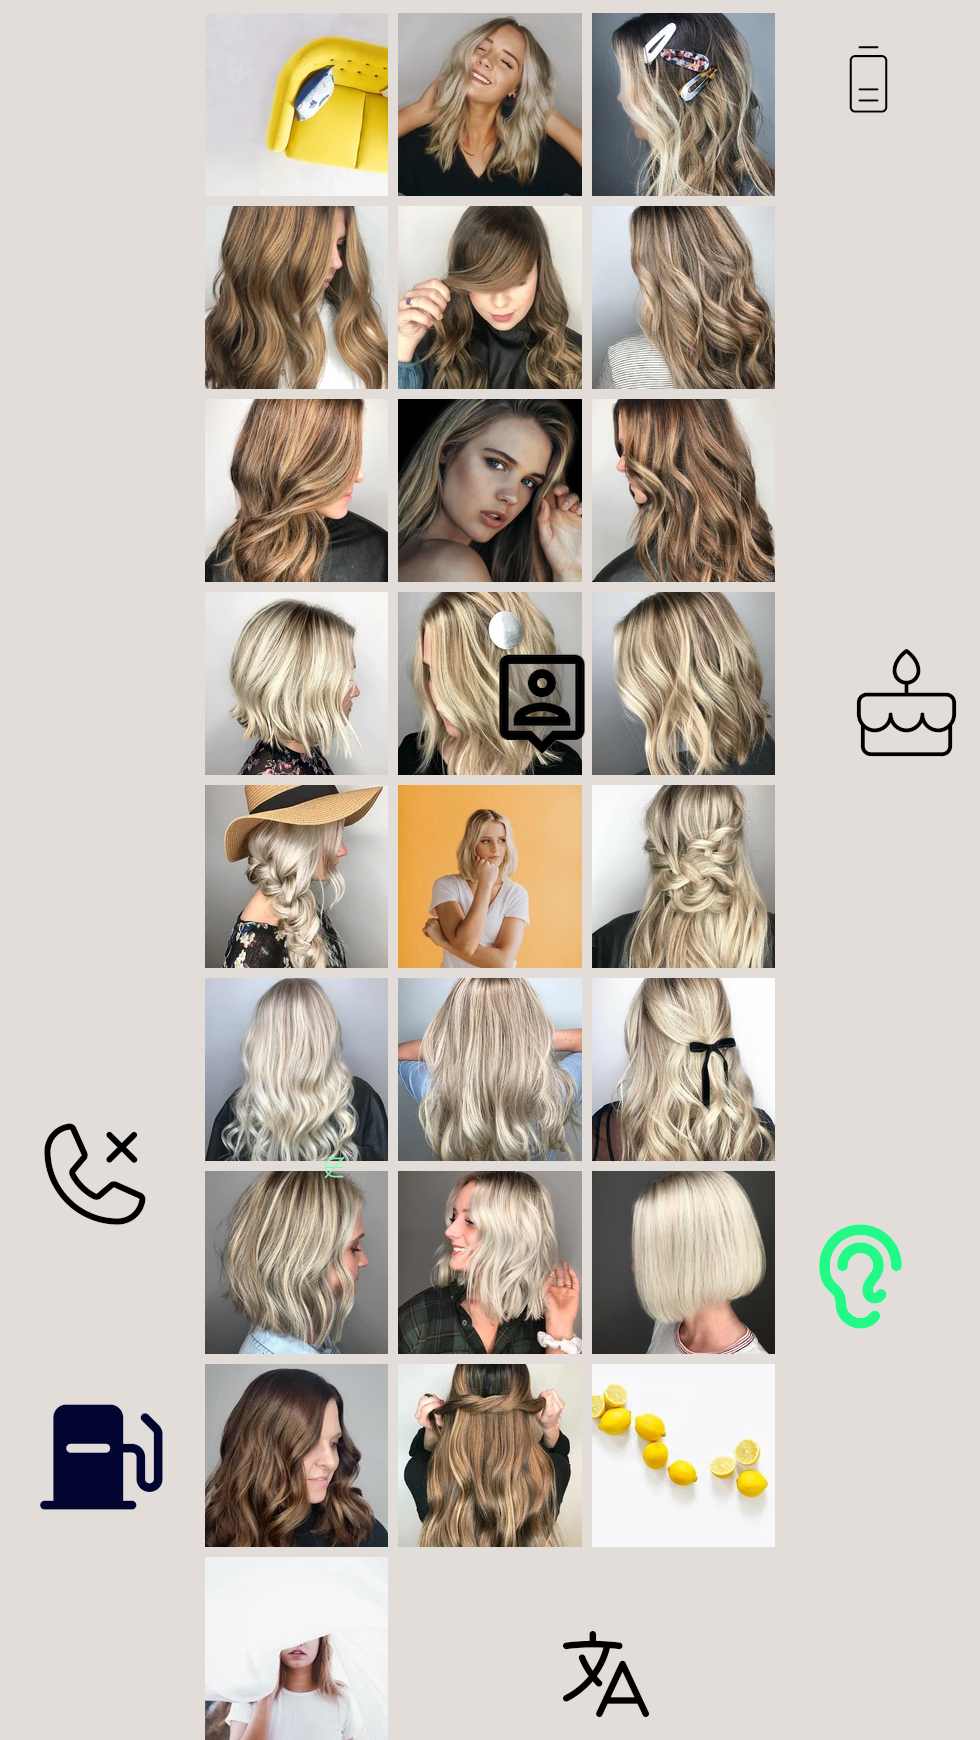 Image resolution: width=980 pixels, height=1740 pixels. I want to click on view a person's location on the map, so click(542, 702).